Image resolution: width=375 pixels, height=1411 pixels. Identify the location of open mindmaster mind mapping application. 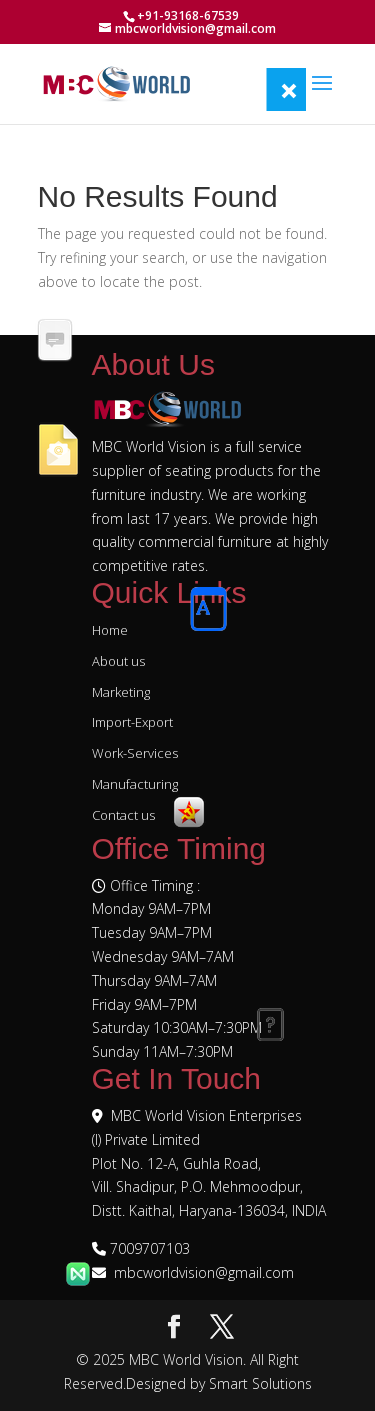
(78, 1274).